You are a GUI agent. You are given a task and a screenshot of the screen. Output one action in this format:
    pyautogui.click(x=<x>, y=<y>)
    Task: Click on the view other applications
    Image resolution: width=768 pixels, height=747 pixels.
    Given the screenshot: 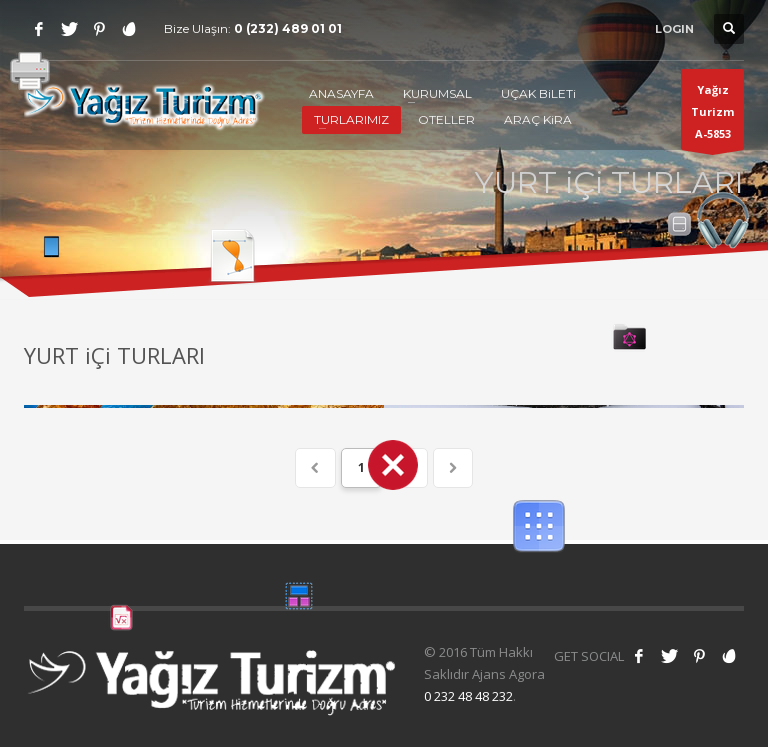 What is the action you would take?
    pyautogui.click(x=539, y=526)
    